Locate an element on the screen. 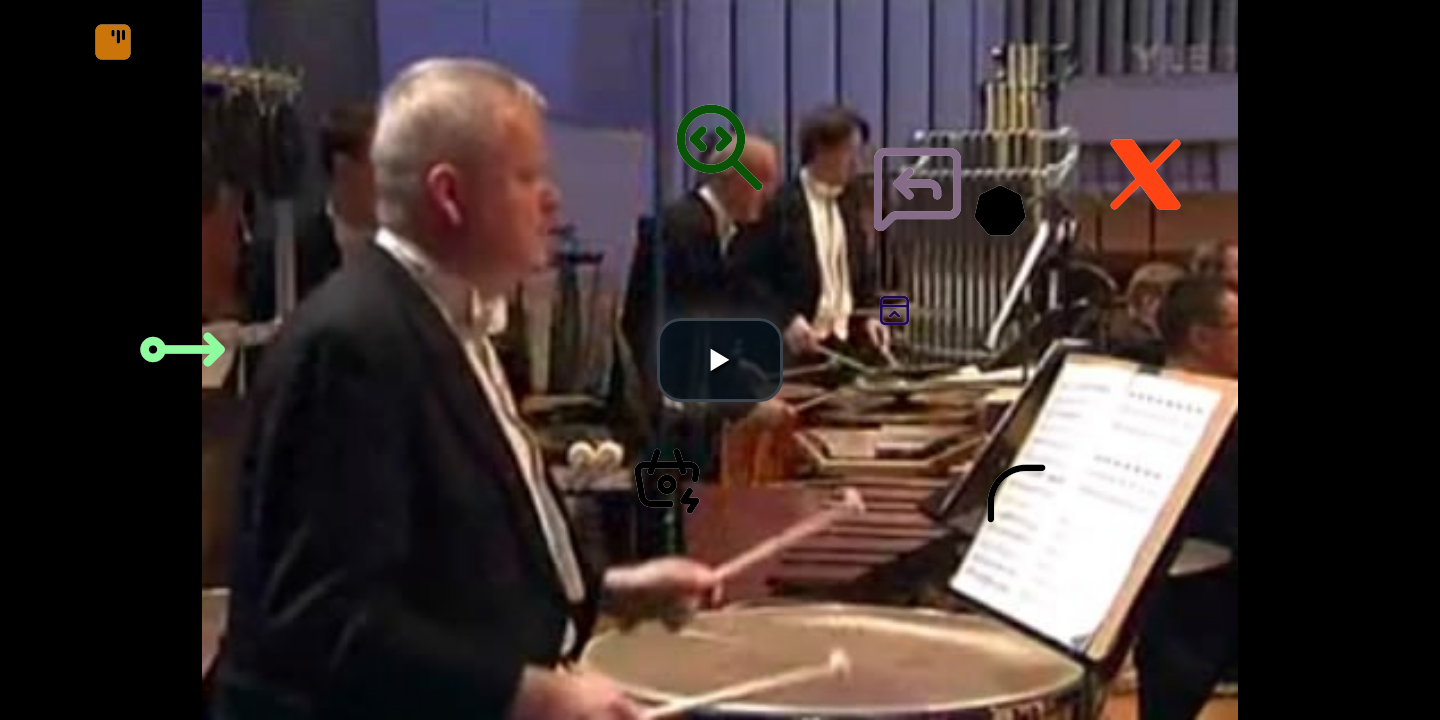 The width and height of the screenshot is (1440, 720). apply rounded corner radius to element is located at coordinates (1016, 493).